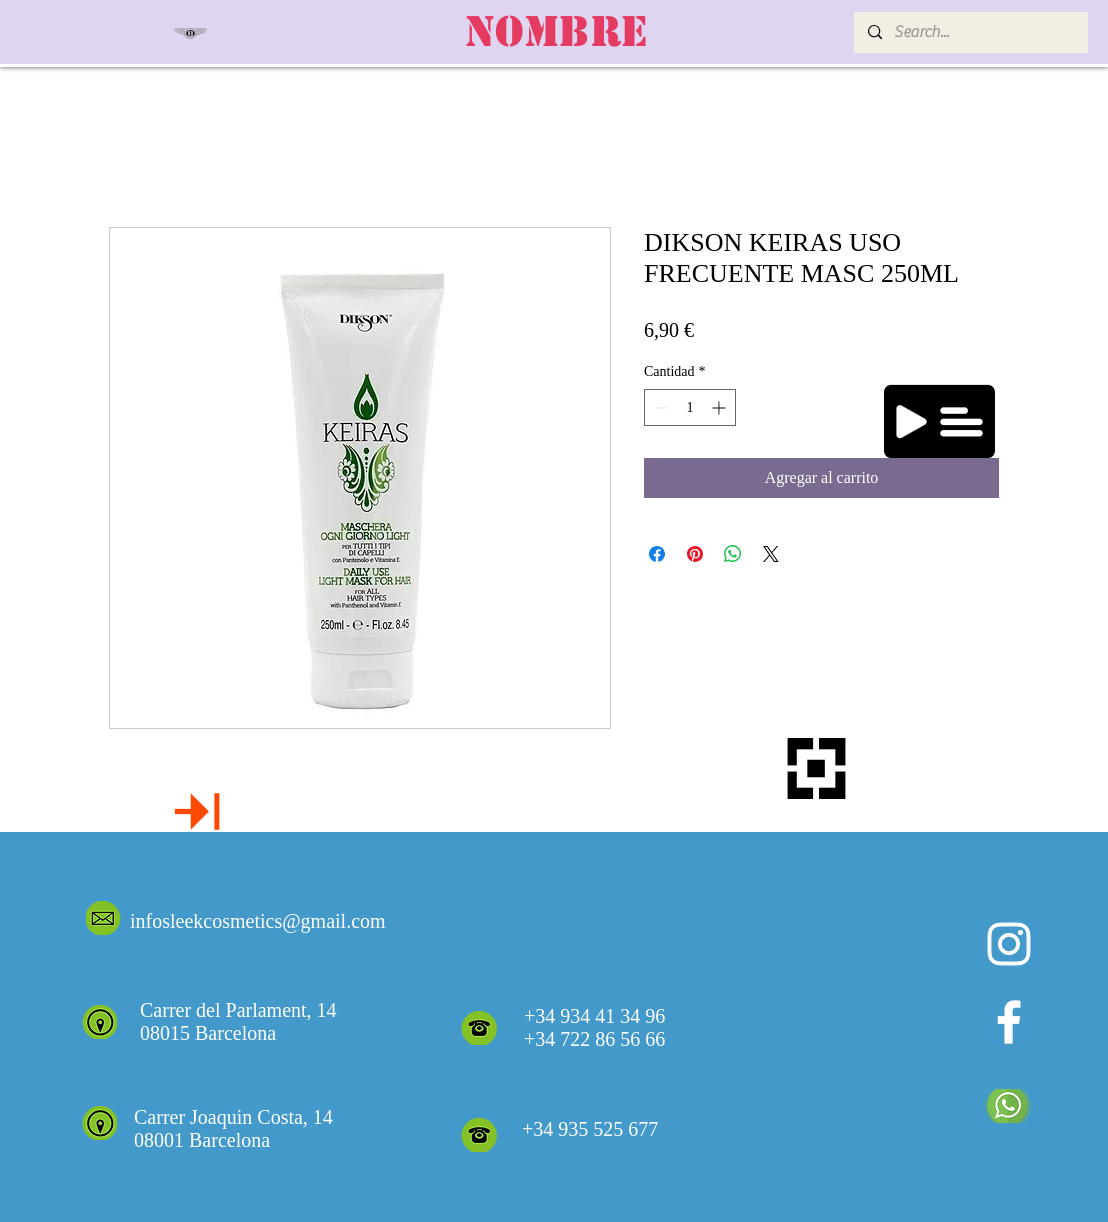 Image resolution: width=1108 pixels, height=1222 pixels. Describe the element at coordinates (190, 33) in the screenshot. I see `Bentley Motors official brand logo` at that location.